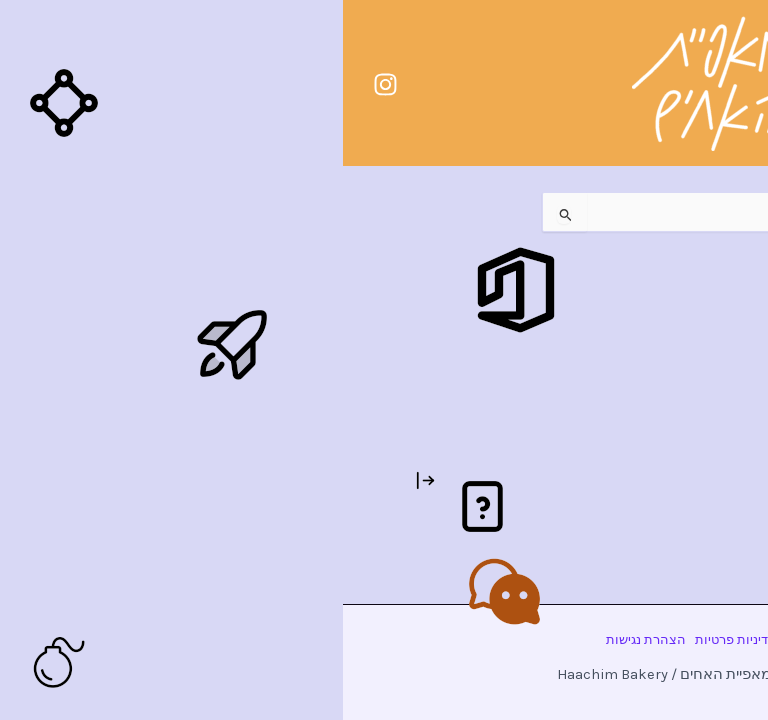 The height and width of the screenshot is (720, 768). What do you see at coordinates (64, 103) in the screenshot?
I see `view ring network topology` at bounding box center [64, 103].